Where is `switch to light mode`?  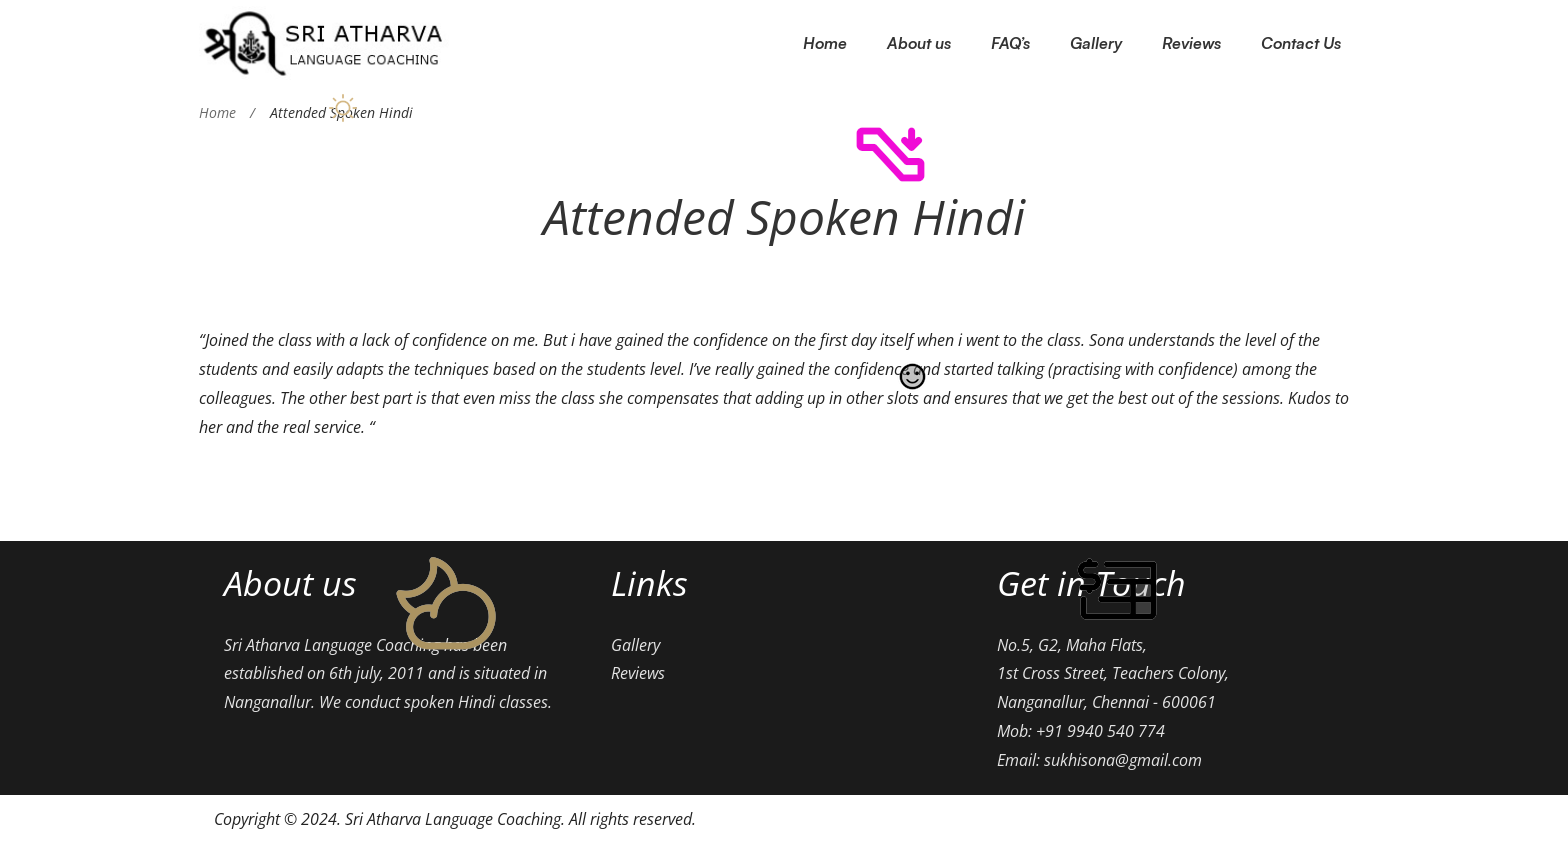
switch to light mode is located at coordinates (343, 108).